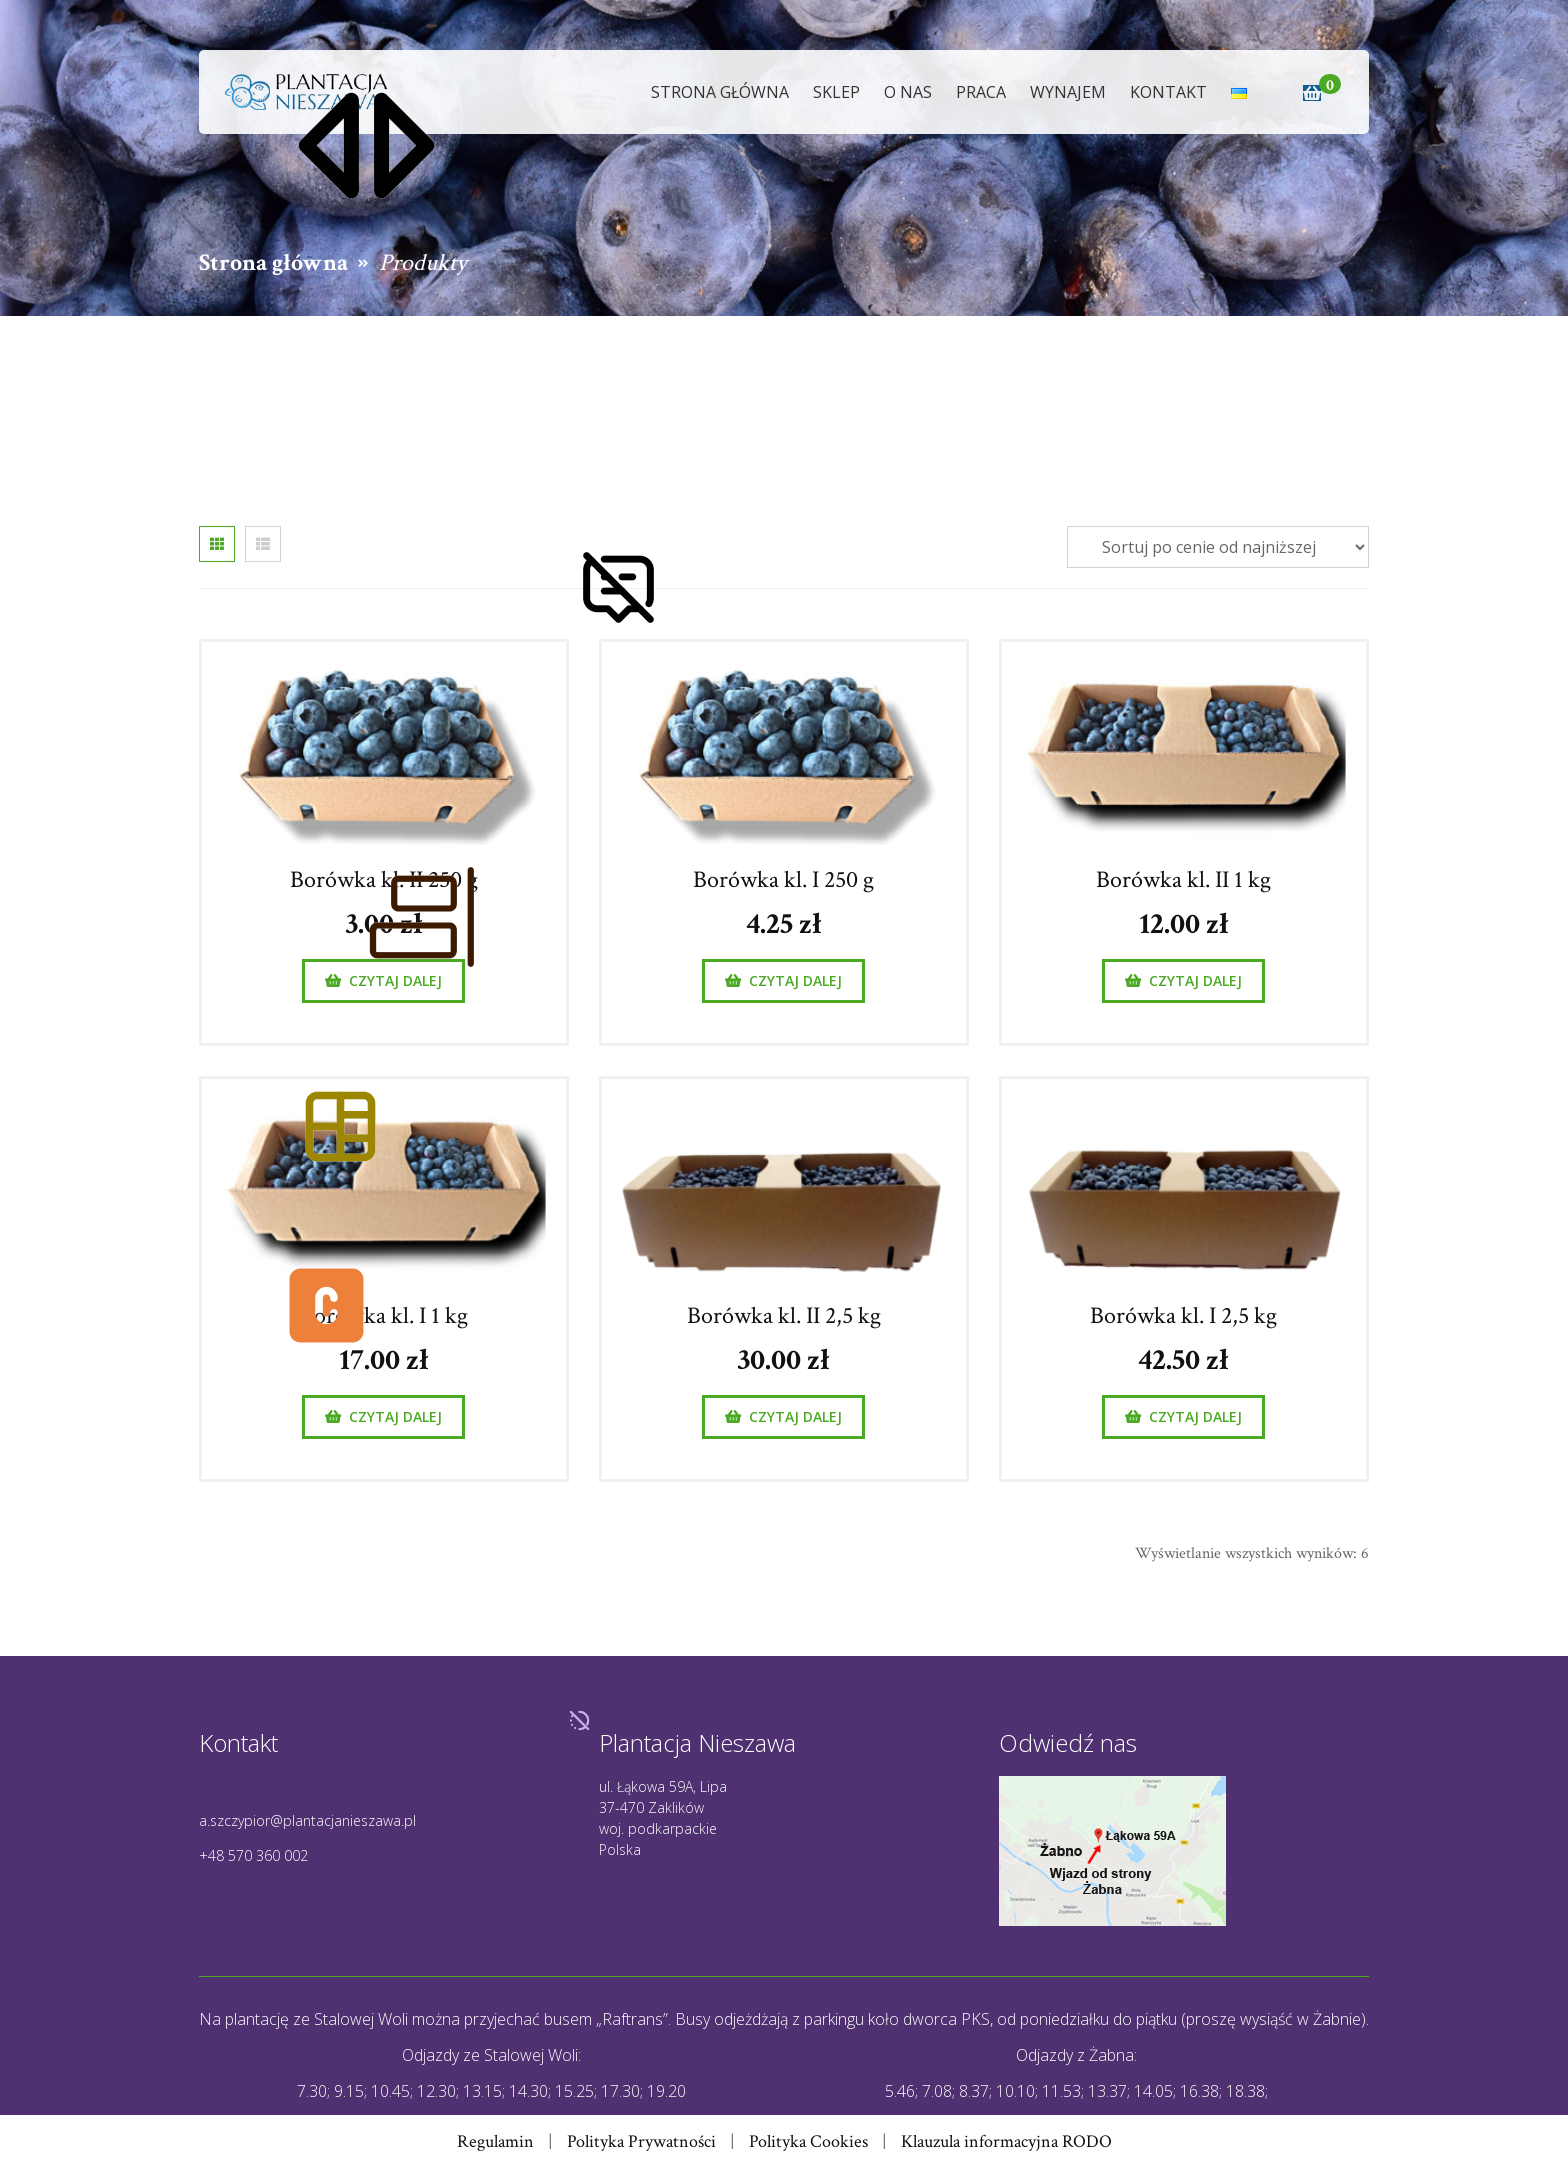  I want to click on indicates a "C" grade or rating, so click(326, 1305).